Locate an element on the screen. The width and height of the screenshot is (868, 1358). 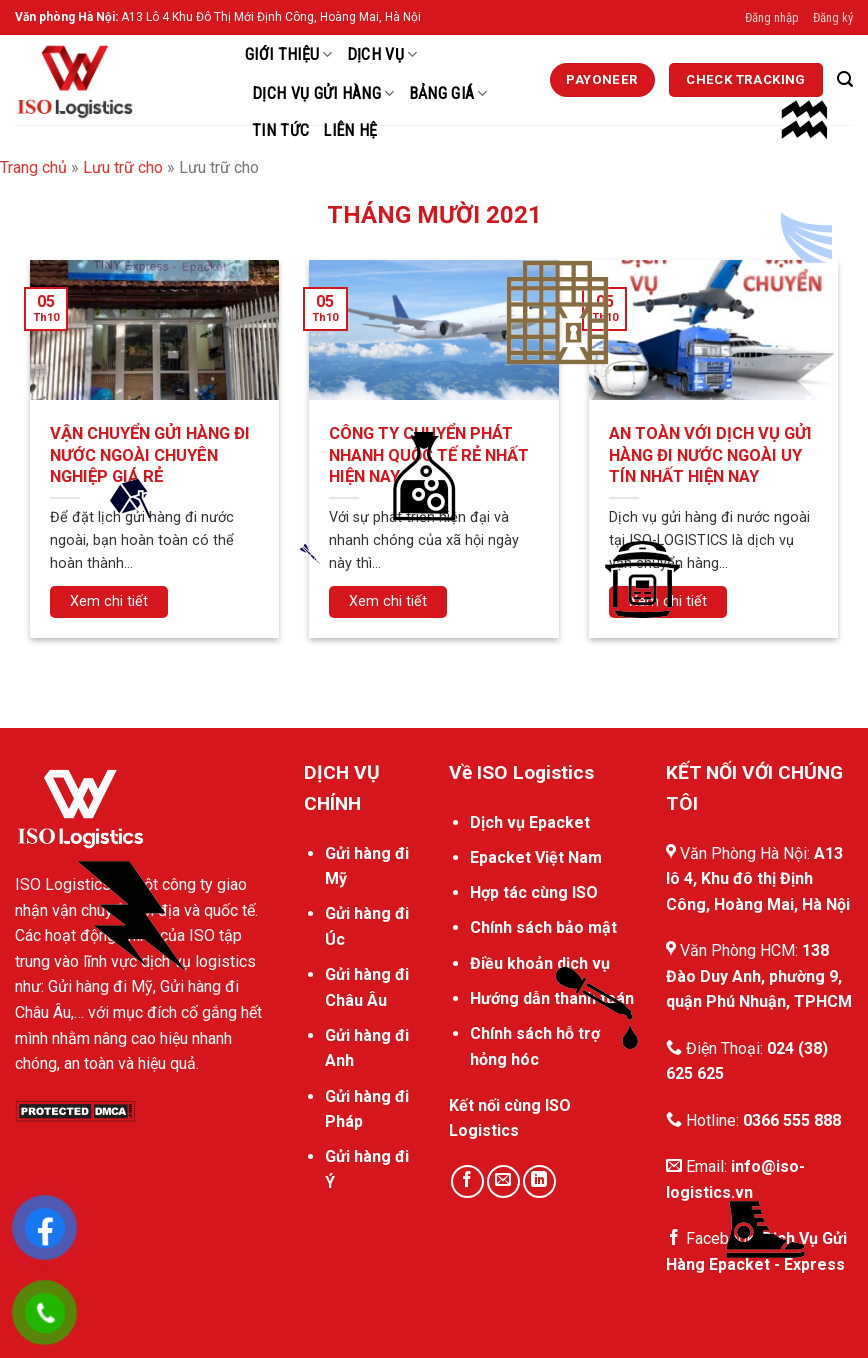
browse footwear or shoe products is located at coordinates (765, 1229).